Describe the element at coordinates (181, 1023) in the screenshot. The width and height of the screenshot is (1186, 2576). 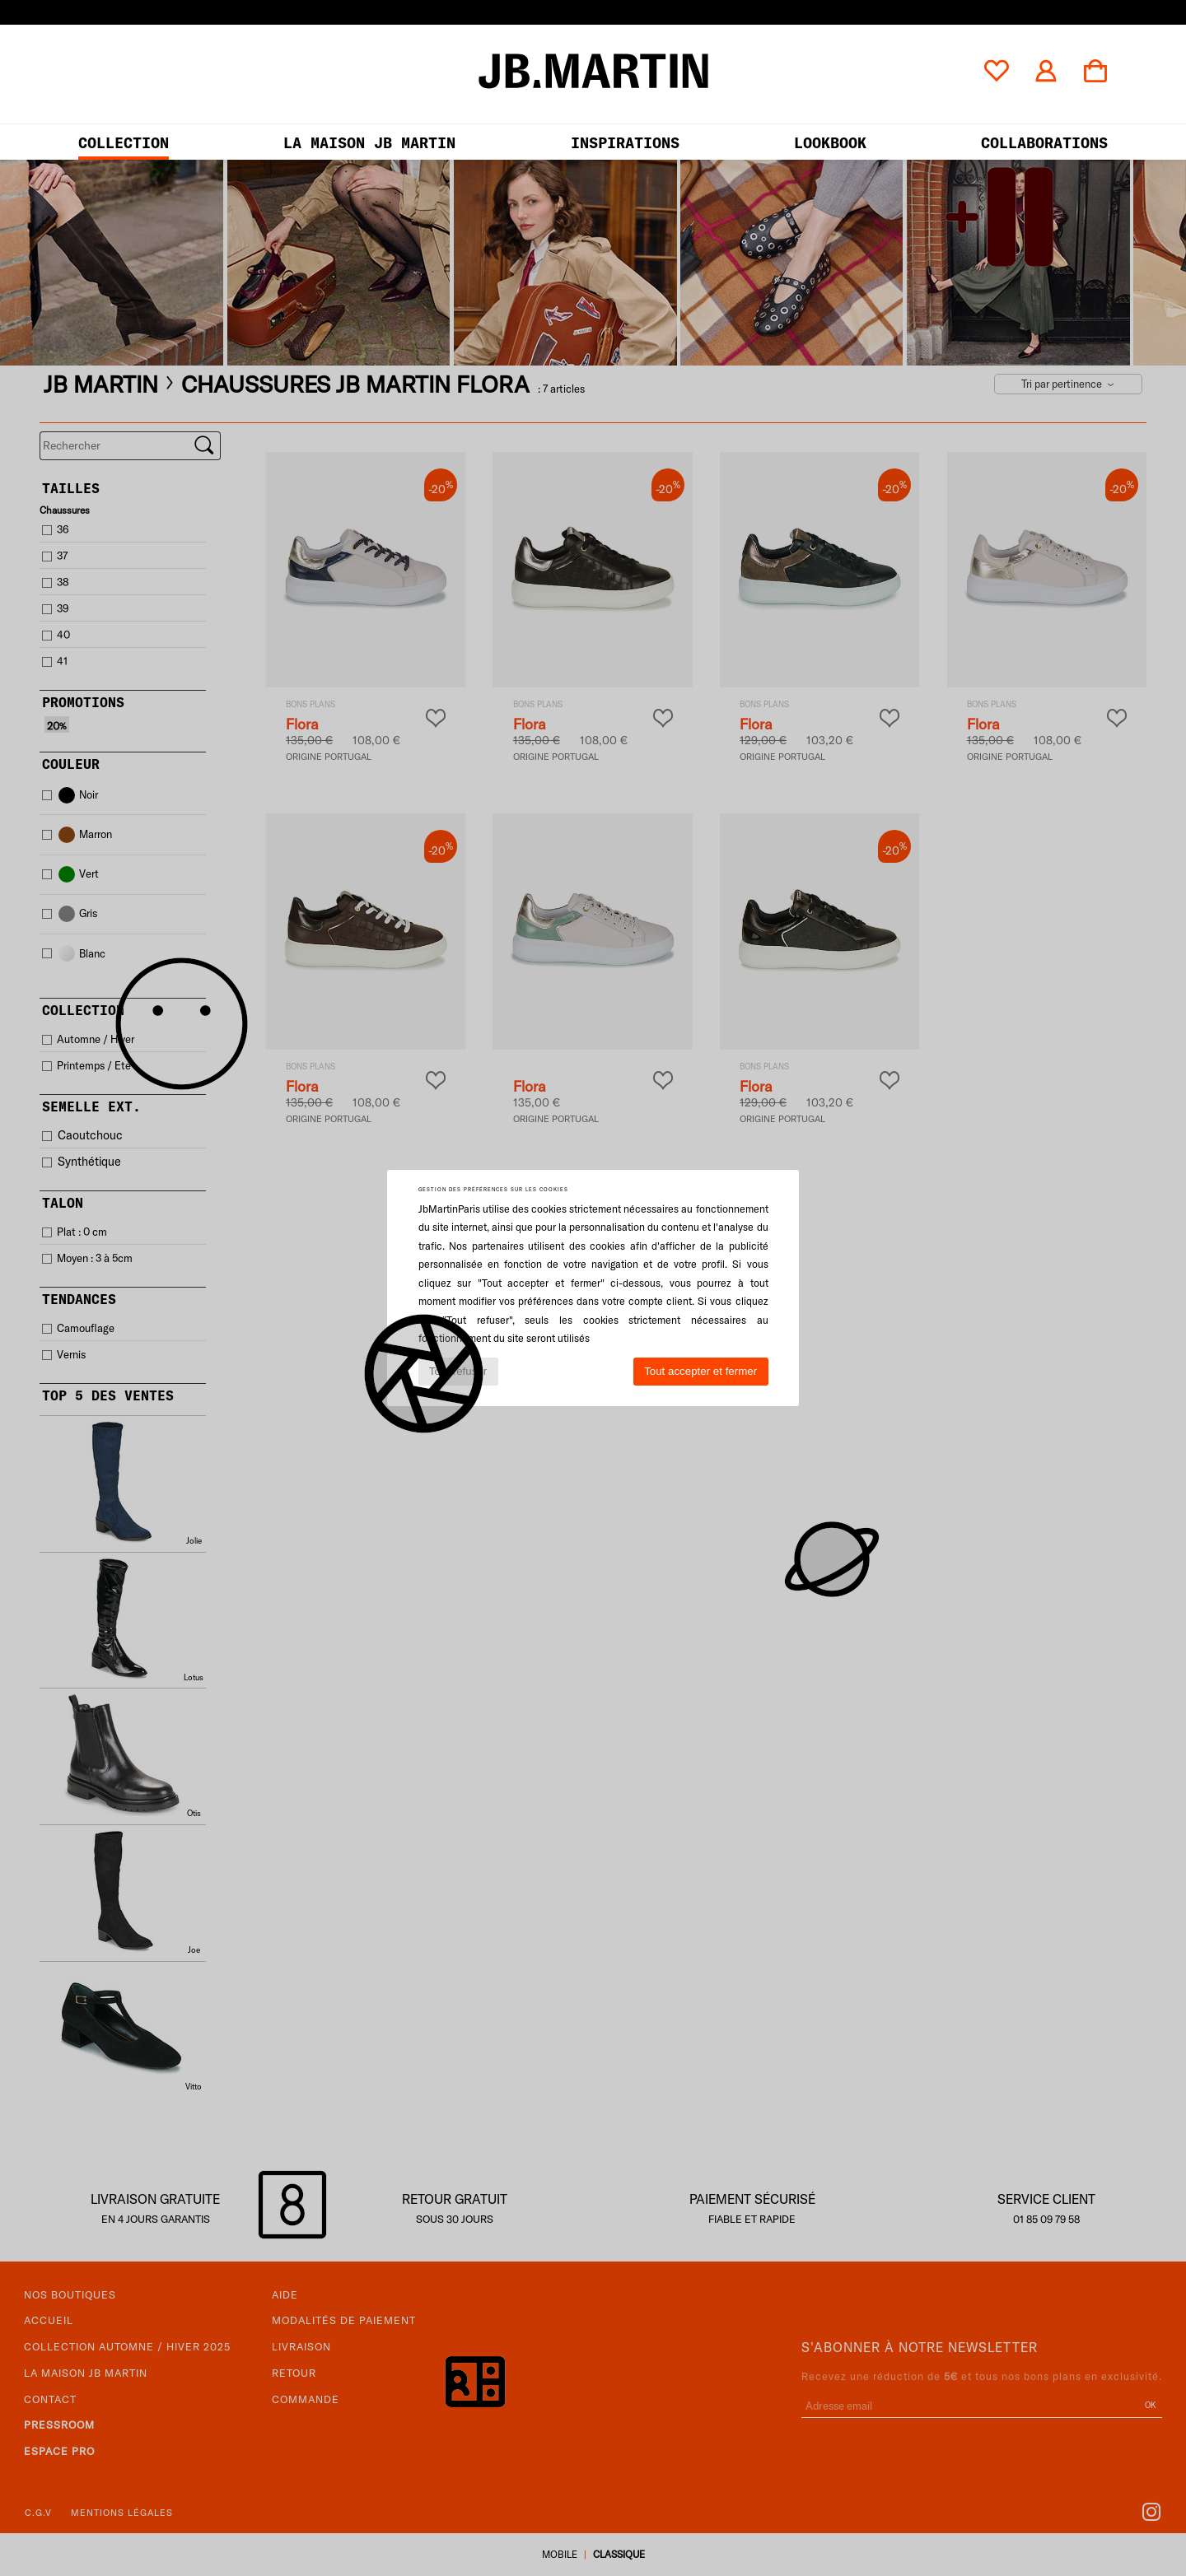
I see `indicates neutral or no reaction` at that location.